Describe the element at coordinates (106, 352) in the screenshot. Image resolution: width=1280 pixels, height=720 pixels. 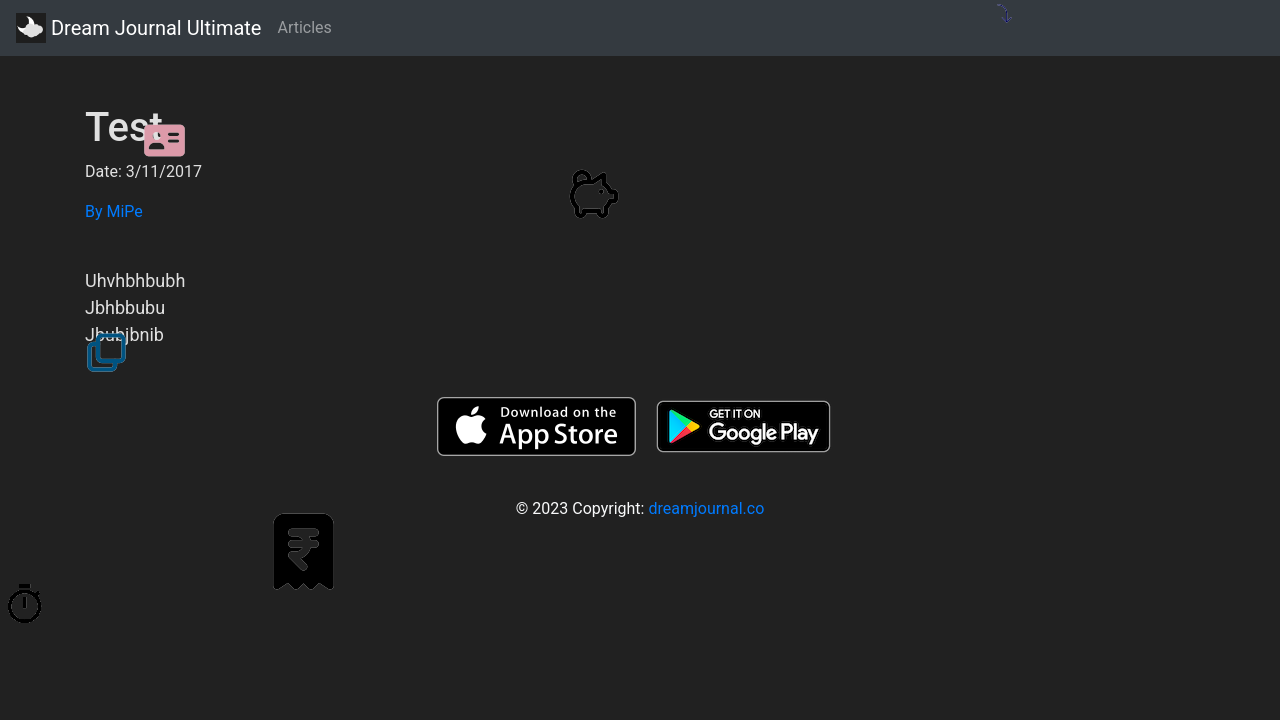
I see `subtract or remove a layer from the stack` at that location.